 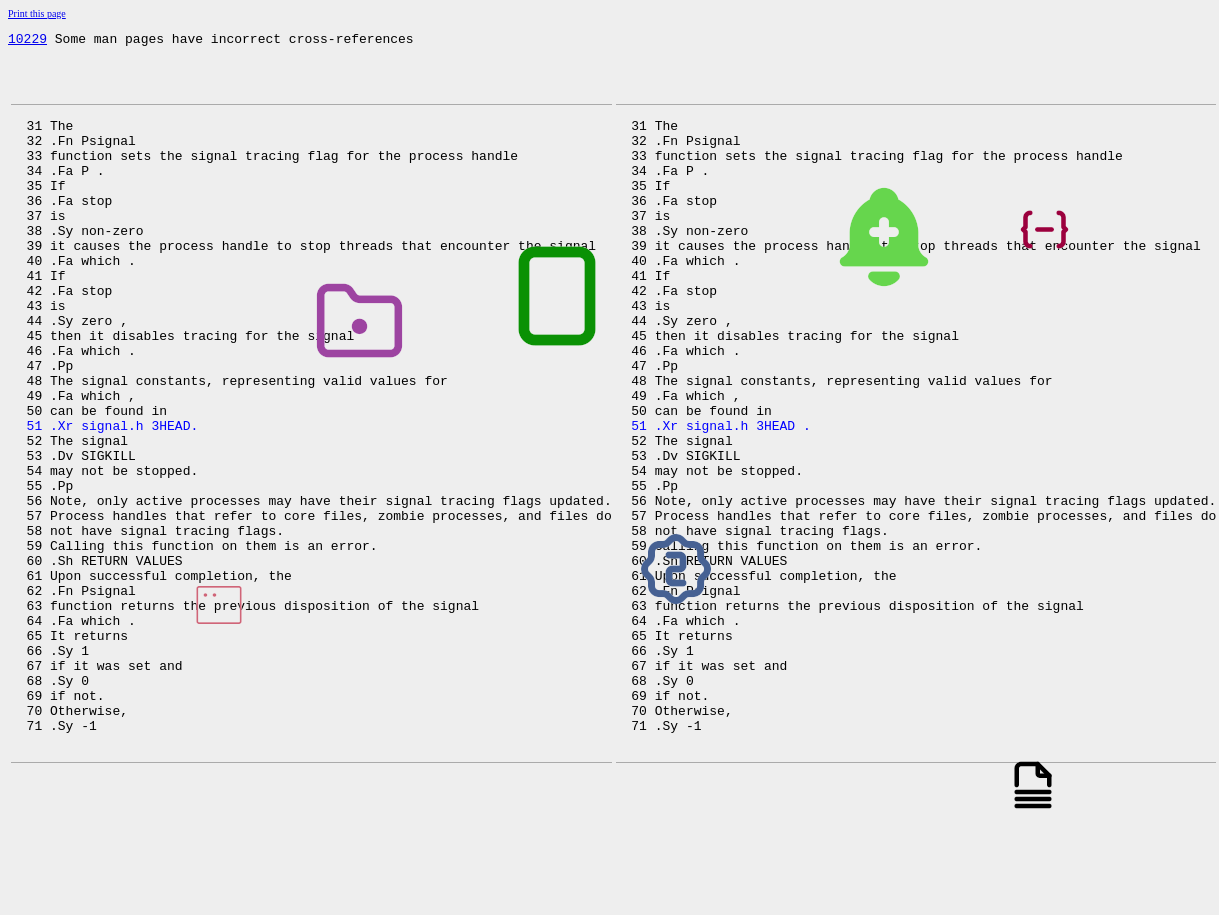 I want to click on open application window, so click(x=219, y=605).